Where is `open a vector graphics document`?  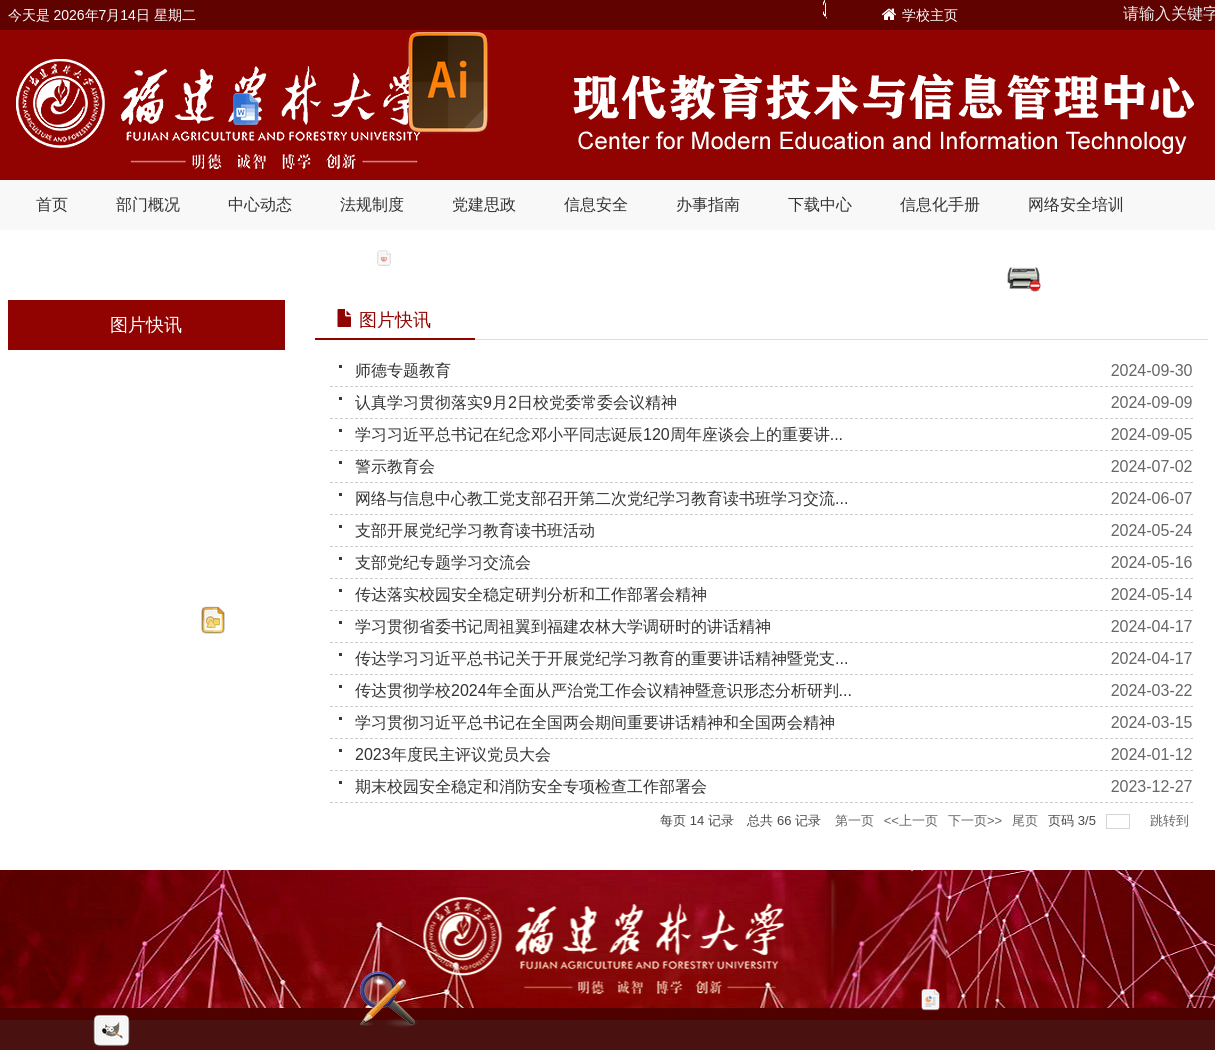
open a vector graphics document is located at coordinates (213, 620).